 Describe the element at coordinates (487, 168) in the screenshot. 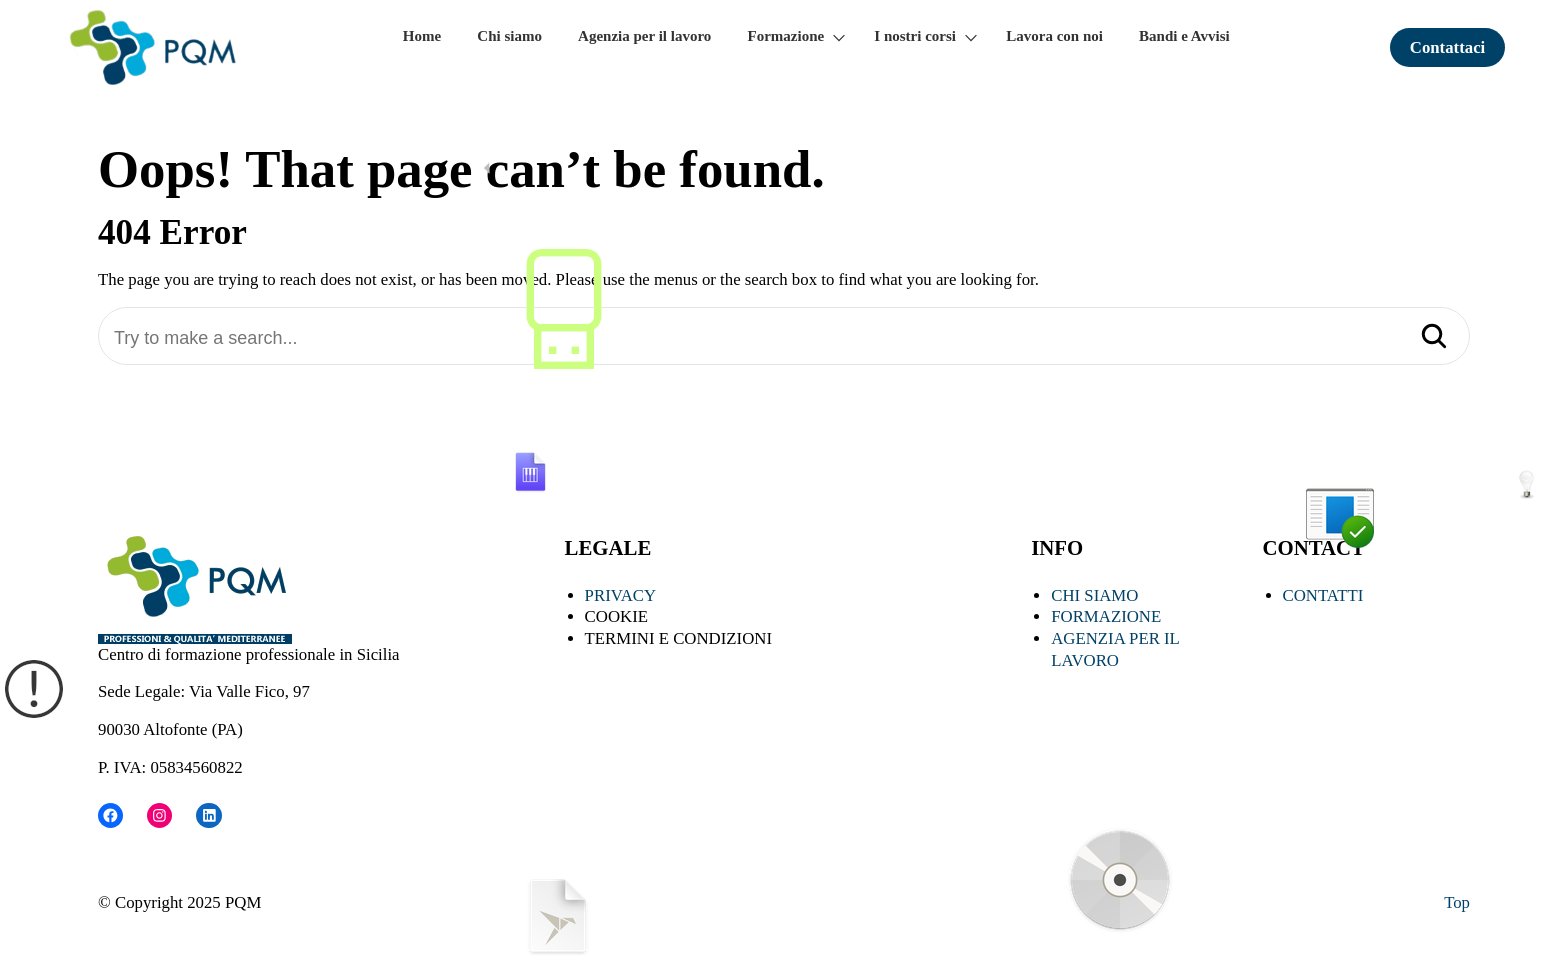

I see `navigate to the previous item or screen` at that location.